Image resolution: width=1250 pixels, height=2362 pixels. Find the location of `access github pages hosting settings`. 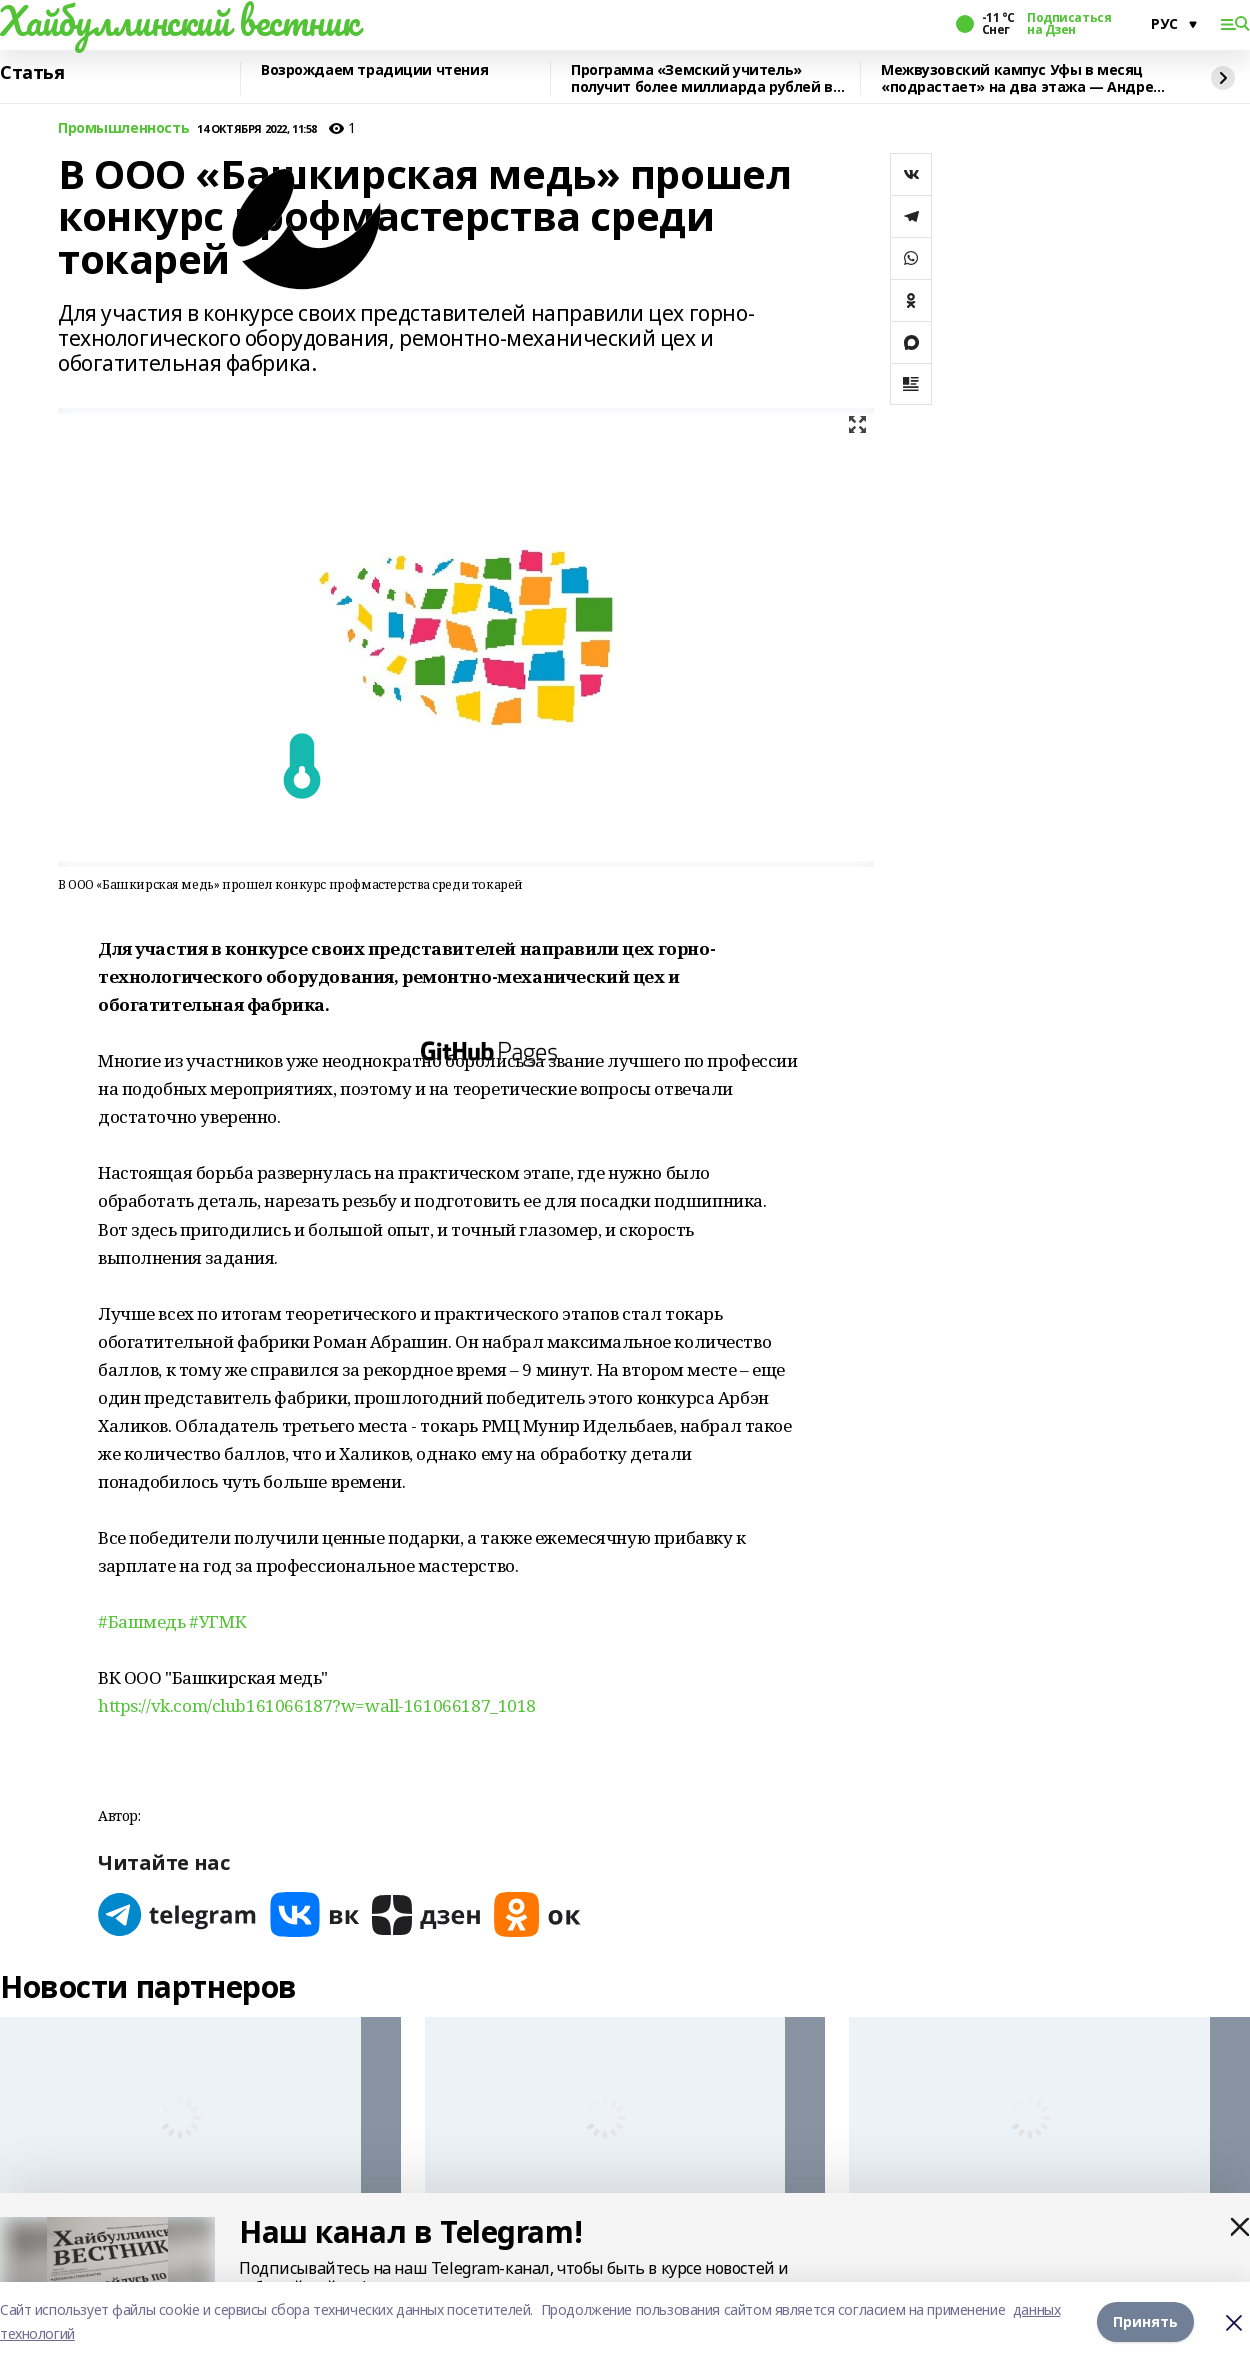

access github pages hosting settings is located at coordinates (489, 1054).